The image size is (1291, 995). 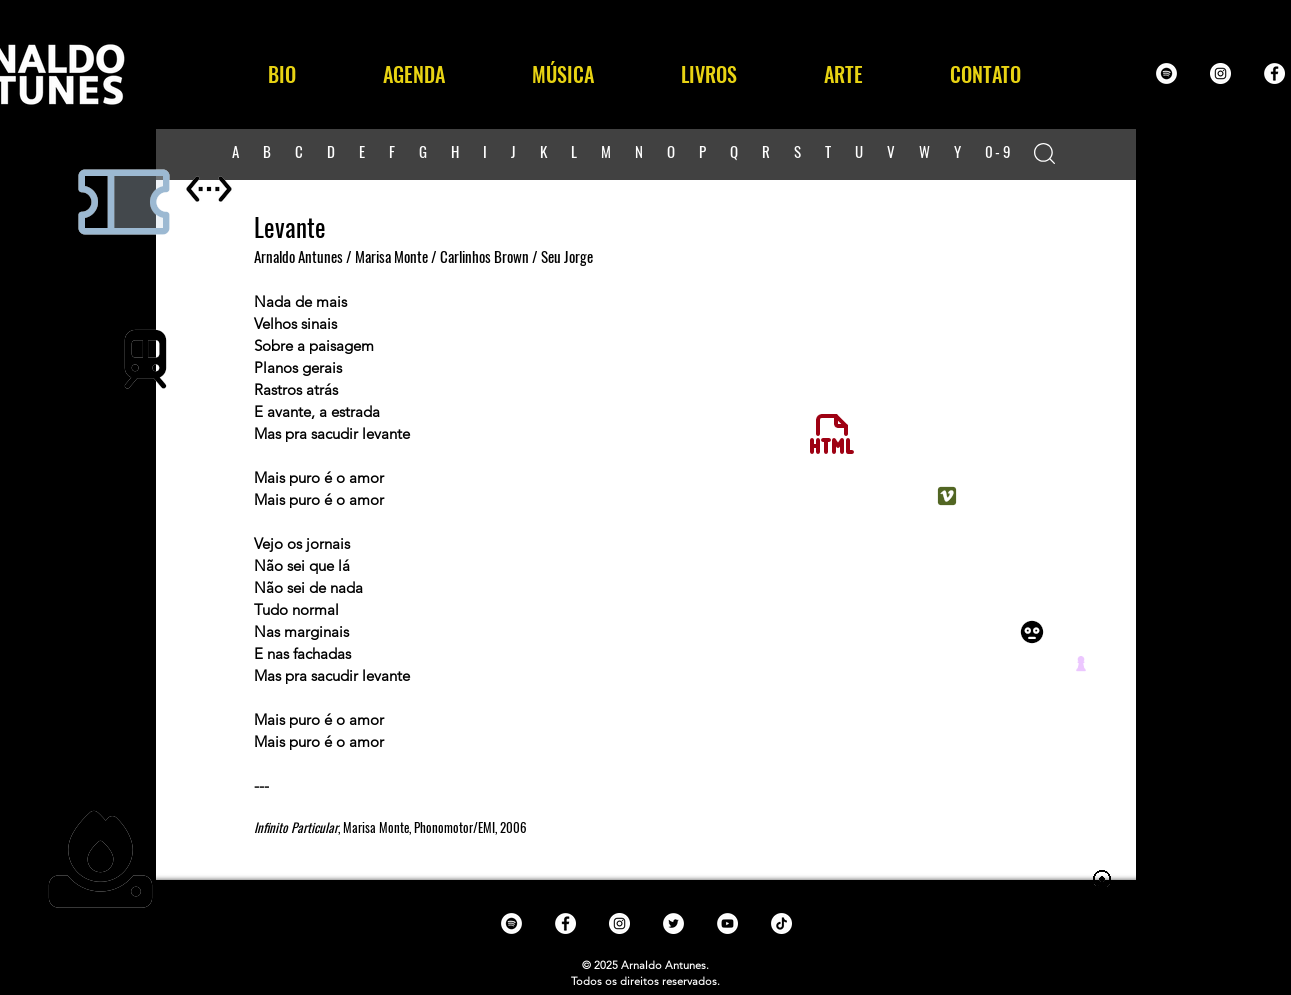 What do you see at coordinates (124, 202) in the screenshot?
I see `view your tickets or passes` at bounding box center [124, 202].